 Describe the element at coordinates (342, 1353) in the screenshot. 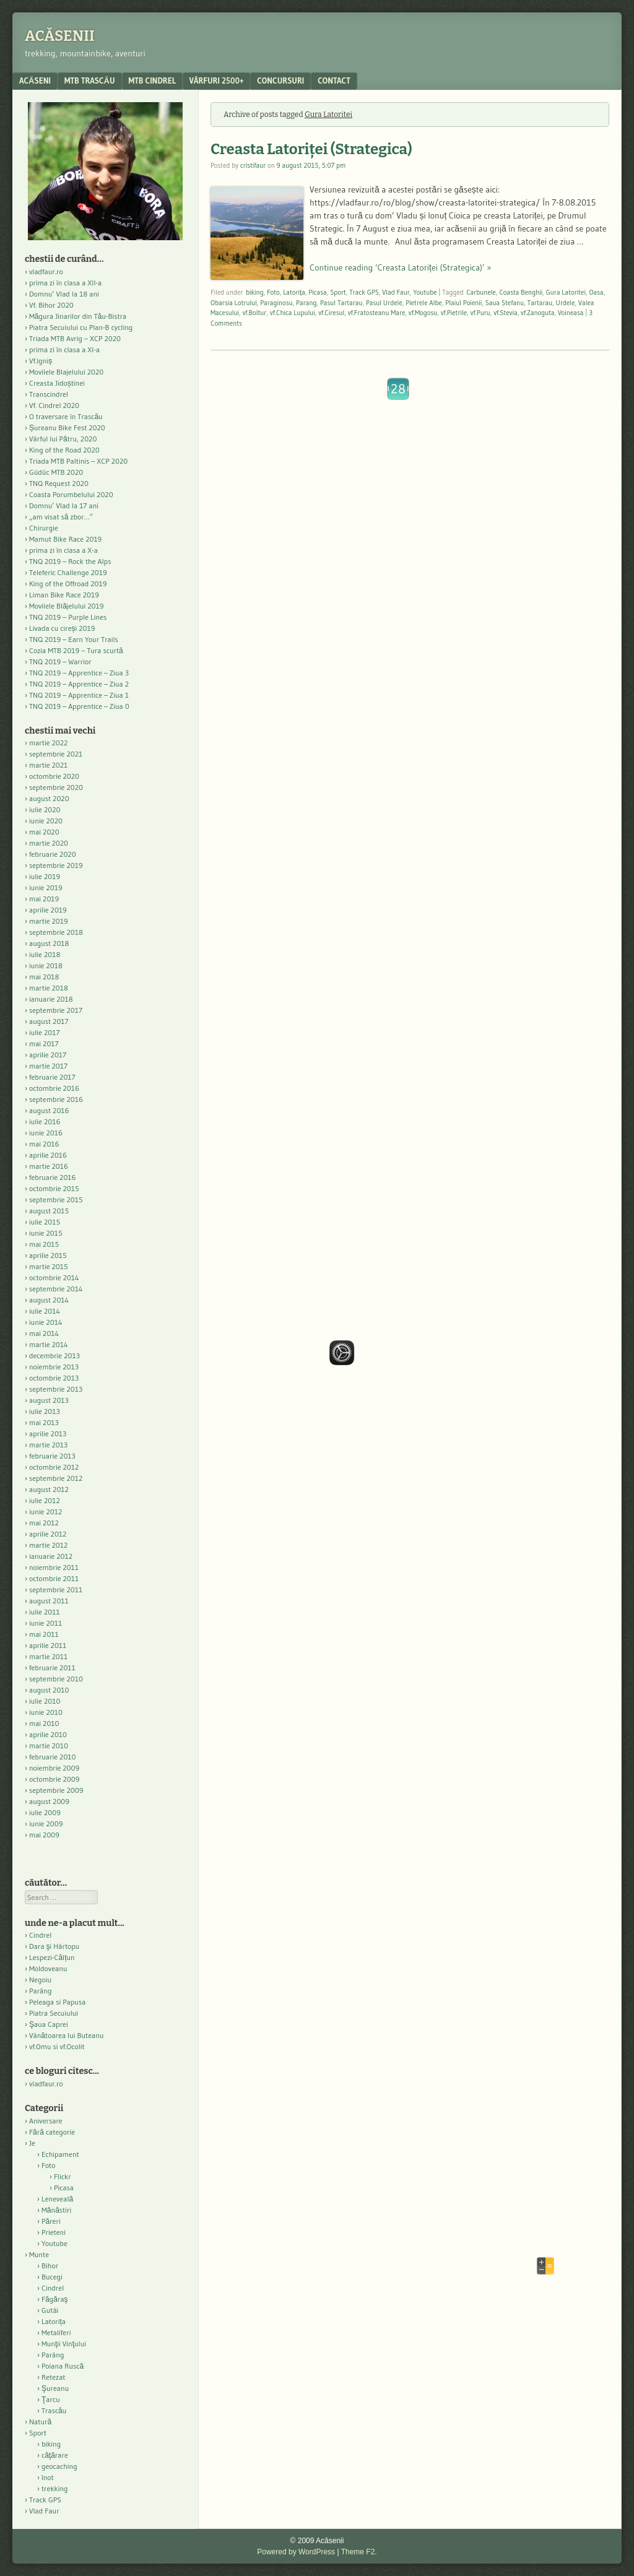

I see `open system settings` at that location.